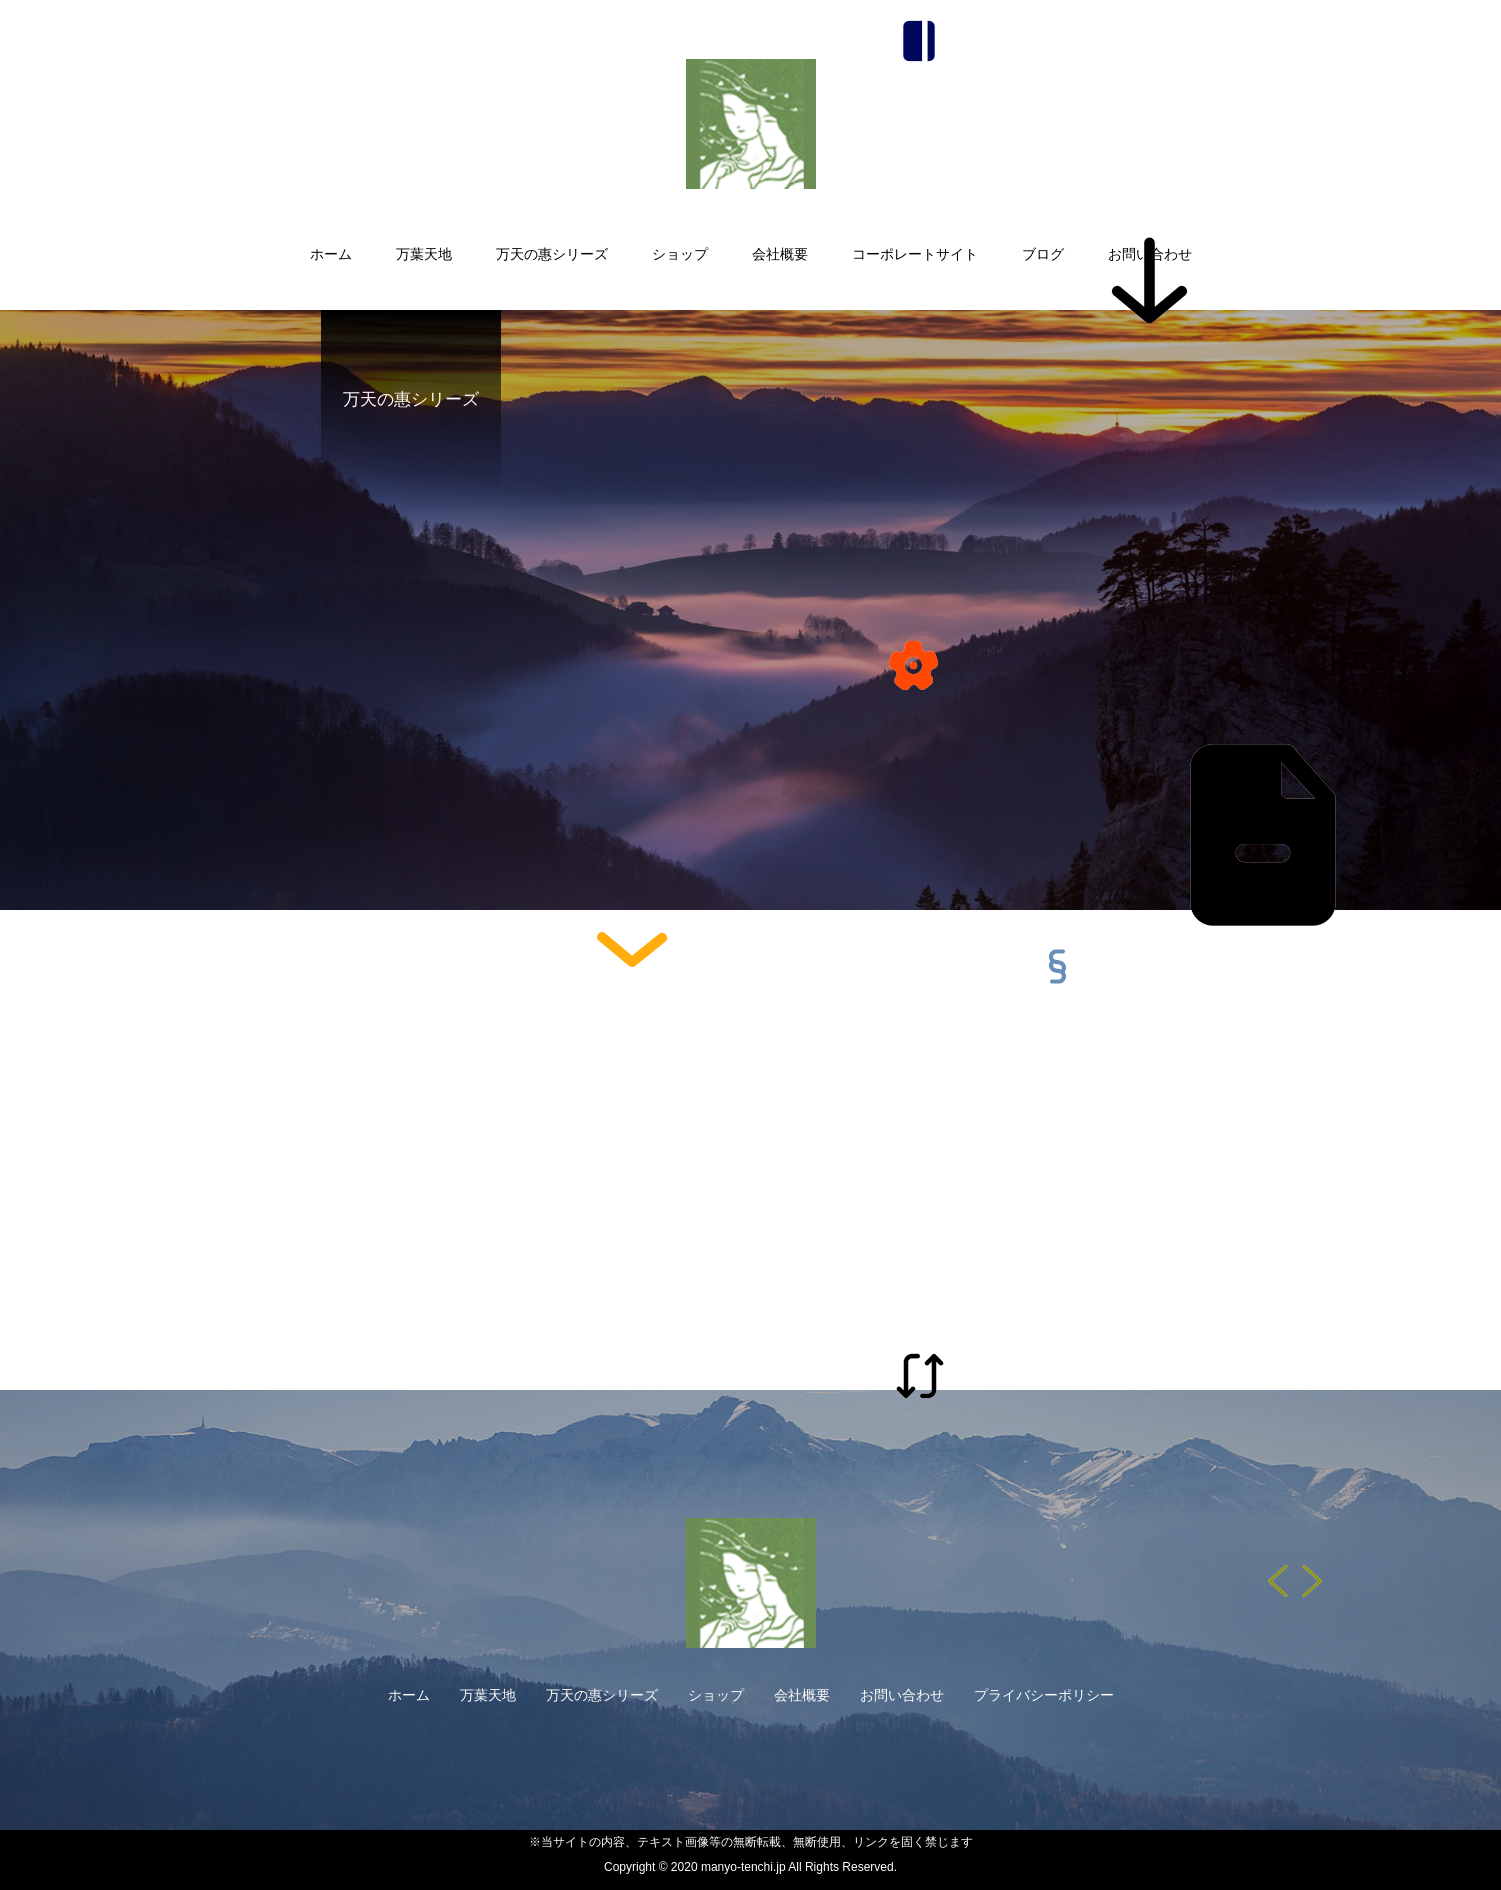 This screenshot has width=1501, height=1890. What do you see at coordinates (1295, 1581) in the screenshot?
I see `view or edit source code` at bounding box center [1295, 1581].